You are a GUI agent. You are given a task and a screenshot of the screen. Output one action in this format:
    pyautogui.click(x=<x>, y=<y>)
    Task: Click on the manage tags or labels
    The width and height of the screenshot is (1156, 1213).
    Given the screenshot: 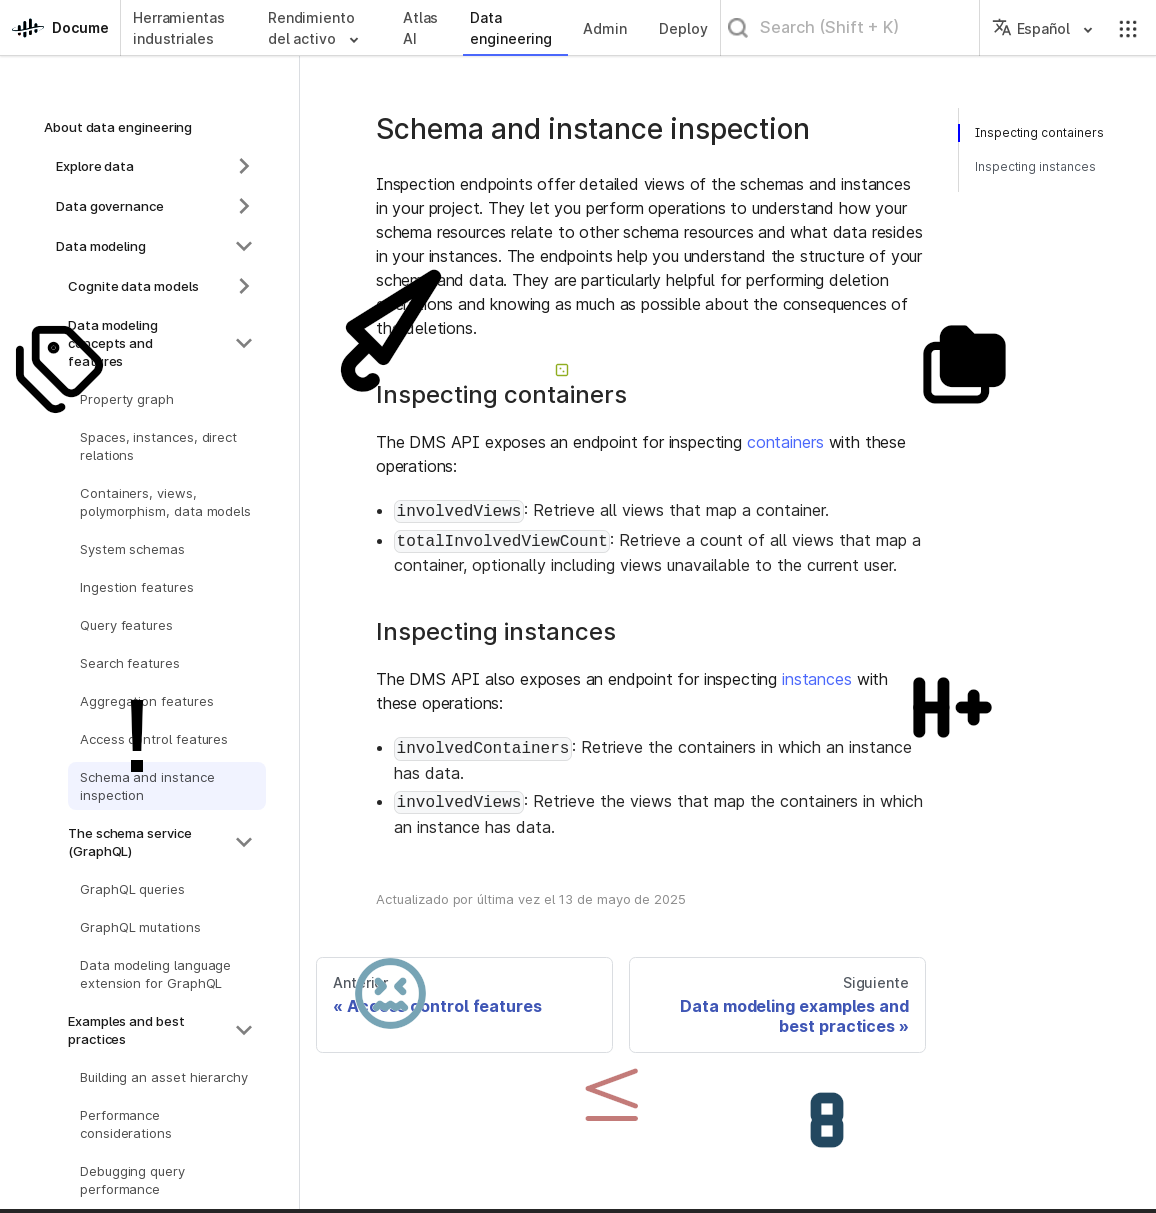 What is the action you would take?
    pyautogui.click(x=59, y=369)
    